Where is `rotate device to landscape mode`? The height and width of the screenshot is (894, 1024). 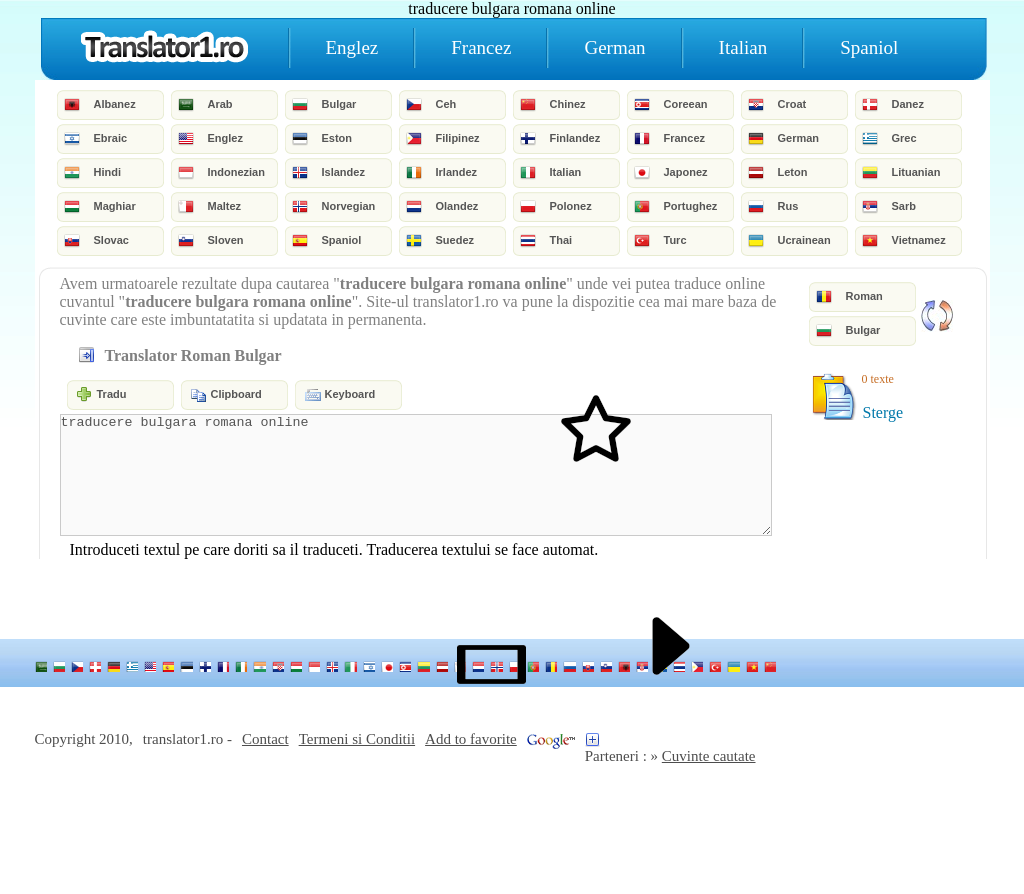 rotate device to landscape mode is located at coordinates (491, 664).